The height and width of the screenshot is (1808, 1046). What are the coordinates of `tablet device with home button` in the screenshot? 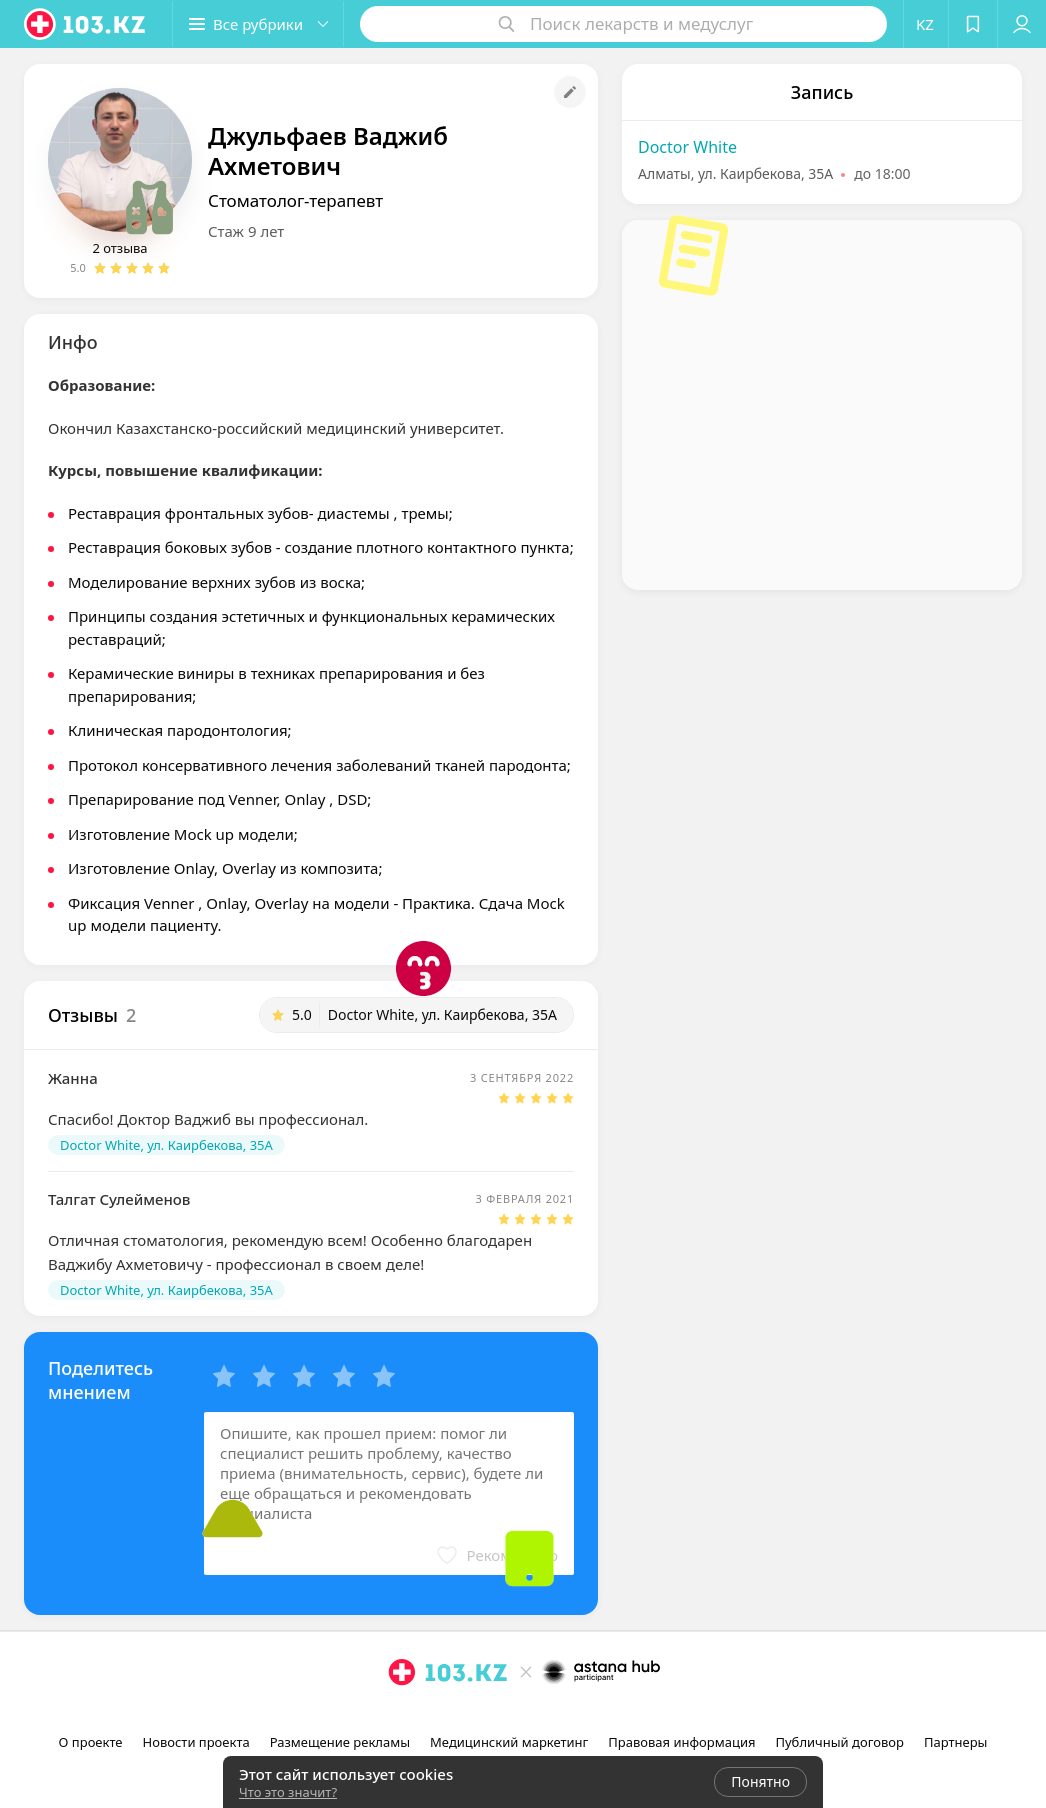 It's located at (529, 1558).